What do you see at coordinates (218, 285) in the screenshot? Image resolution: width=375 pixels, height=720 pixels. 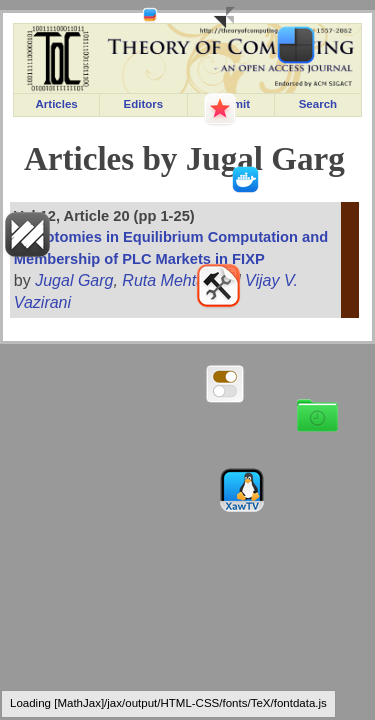 I see `open pdf mix tool app` at bounding box center [218, 285].